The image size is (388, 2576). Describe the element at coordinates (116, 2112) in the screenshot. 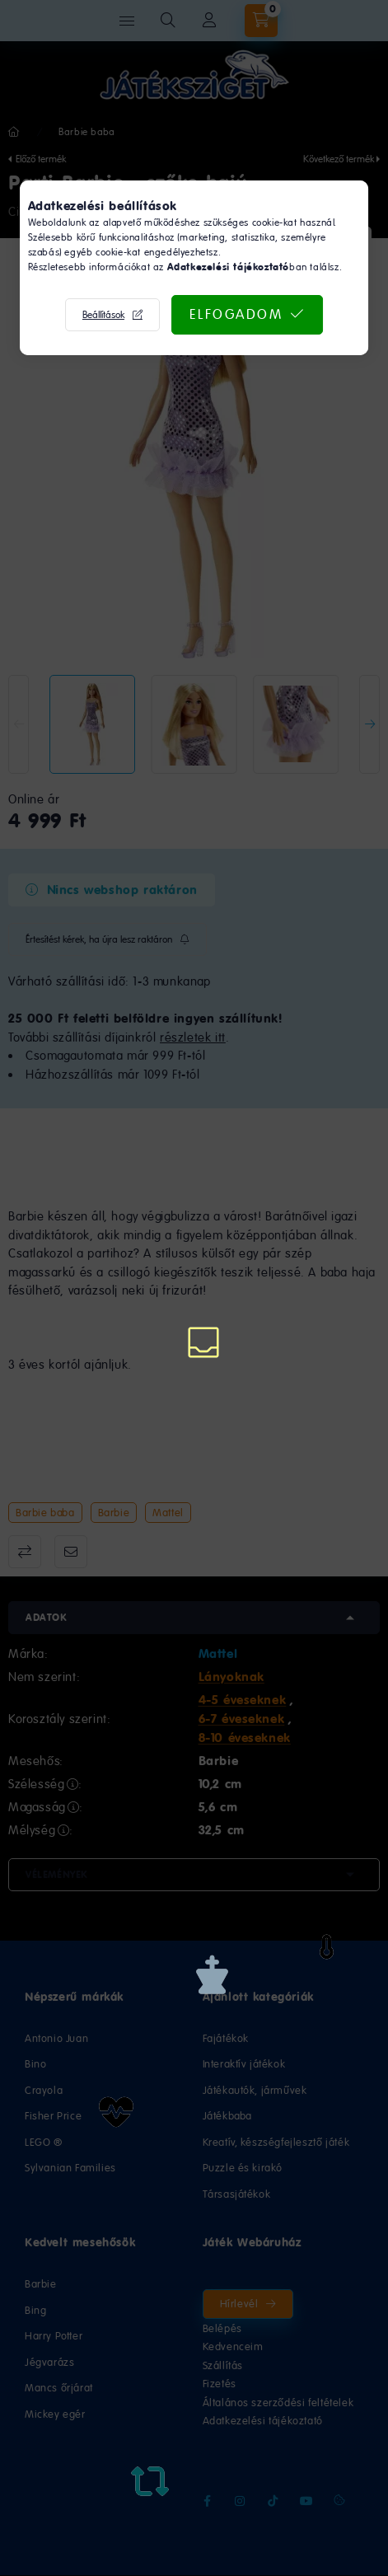

I see `view health or fitness tracking data` at that location.